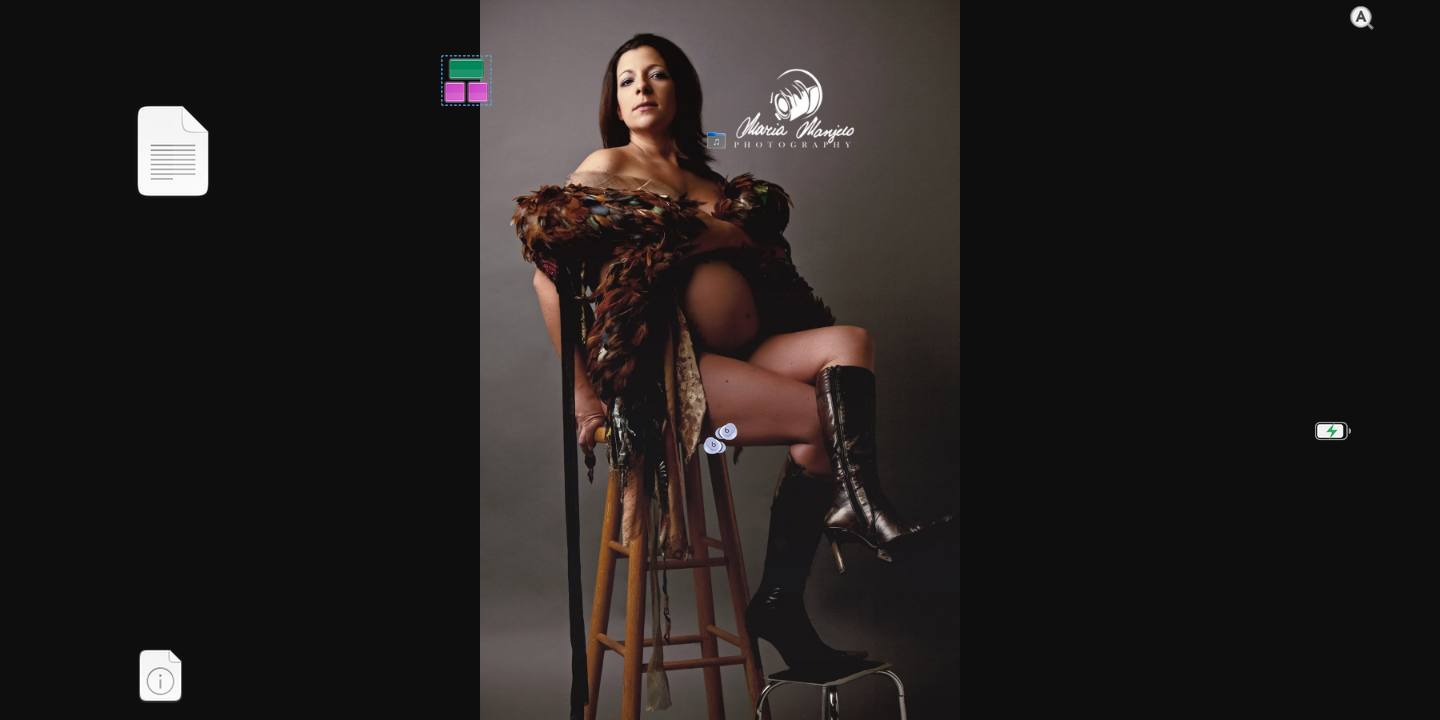  What do you see at coordinates (720, 438) in the screenshot?
I see `connect Beats earbuds via bluetooth` at bounding box center [720, 438].